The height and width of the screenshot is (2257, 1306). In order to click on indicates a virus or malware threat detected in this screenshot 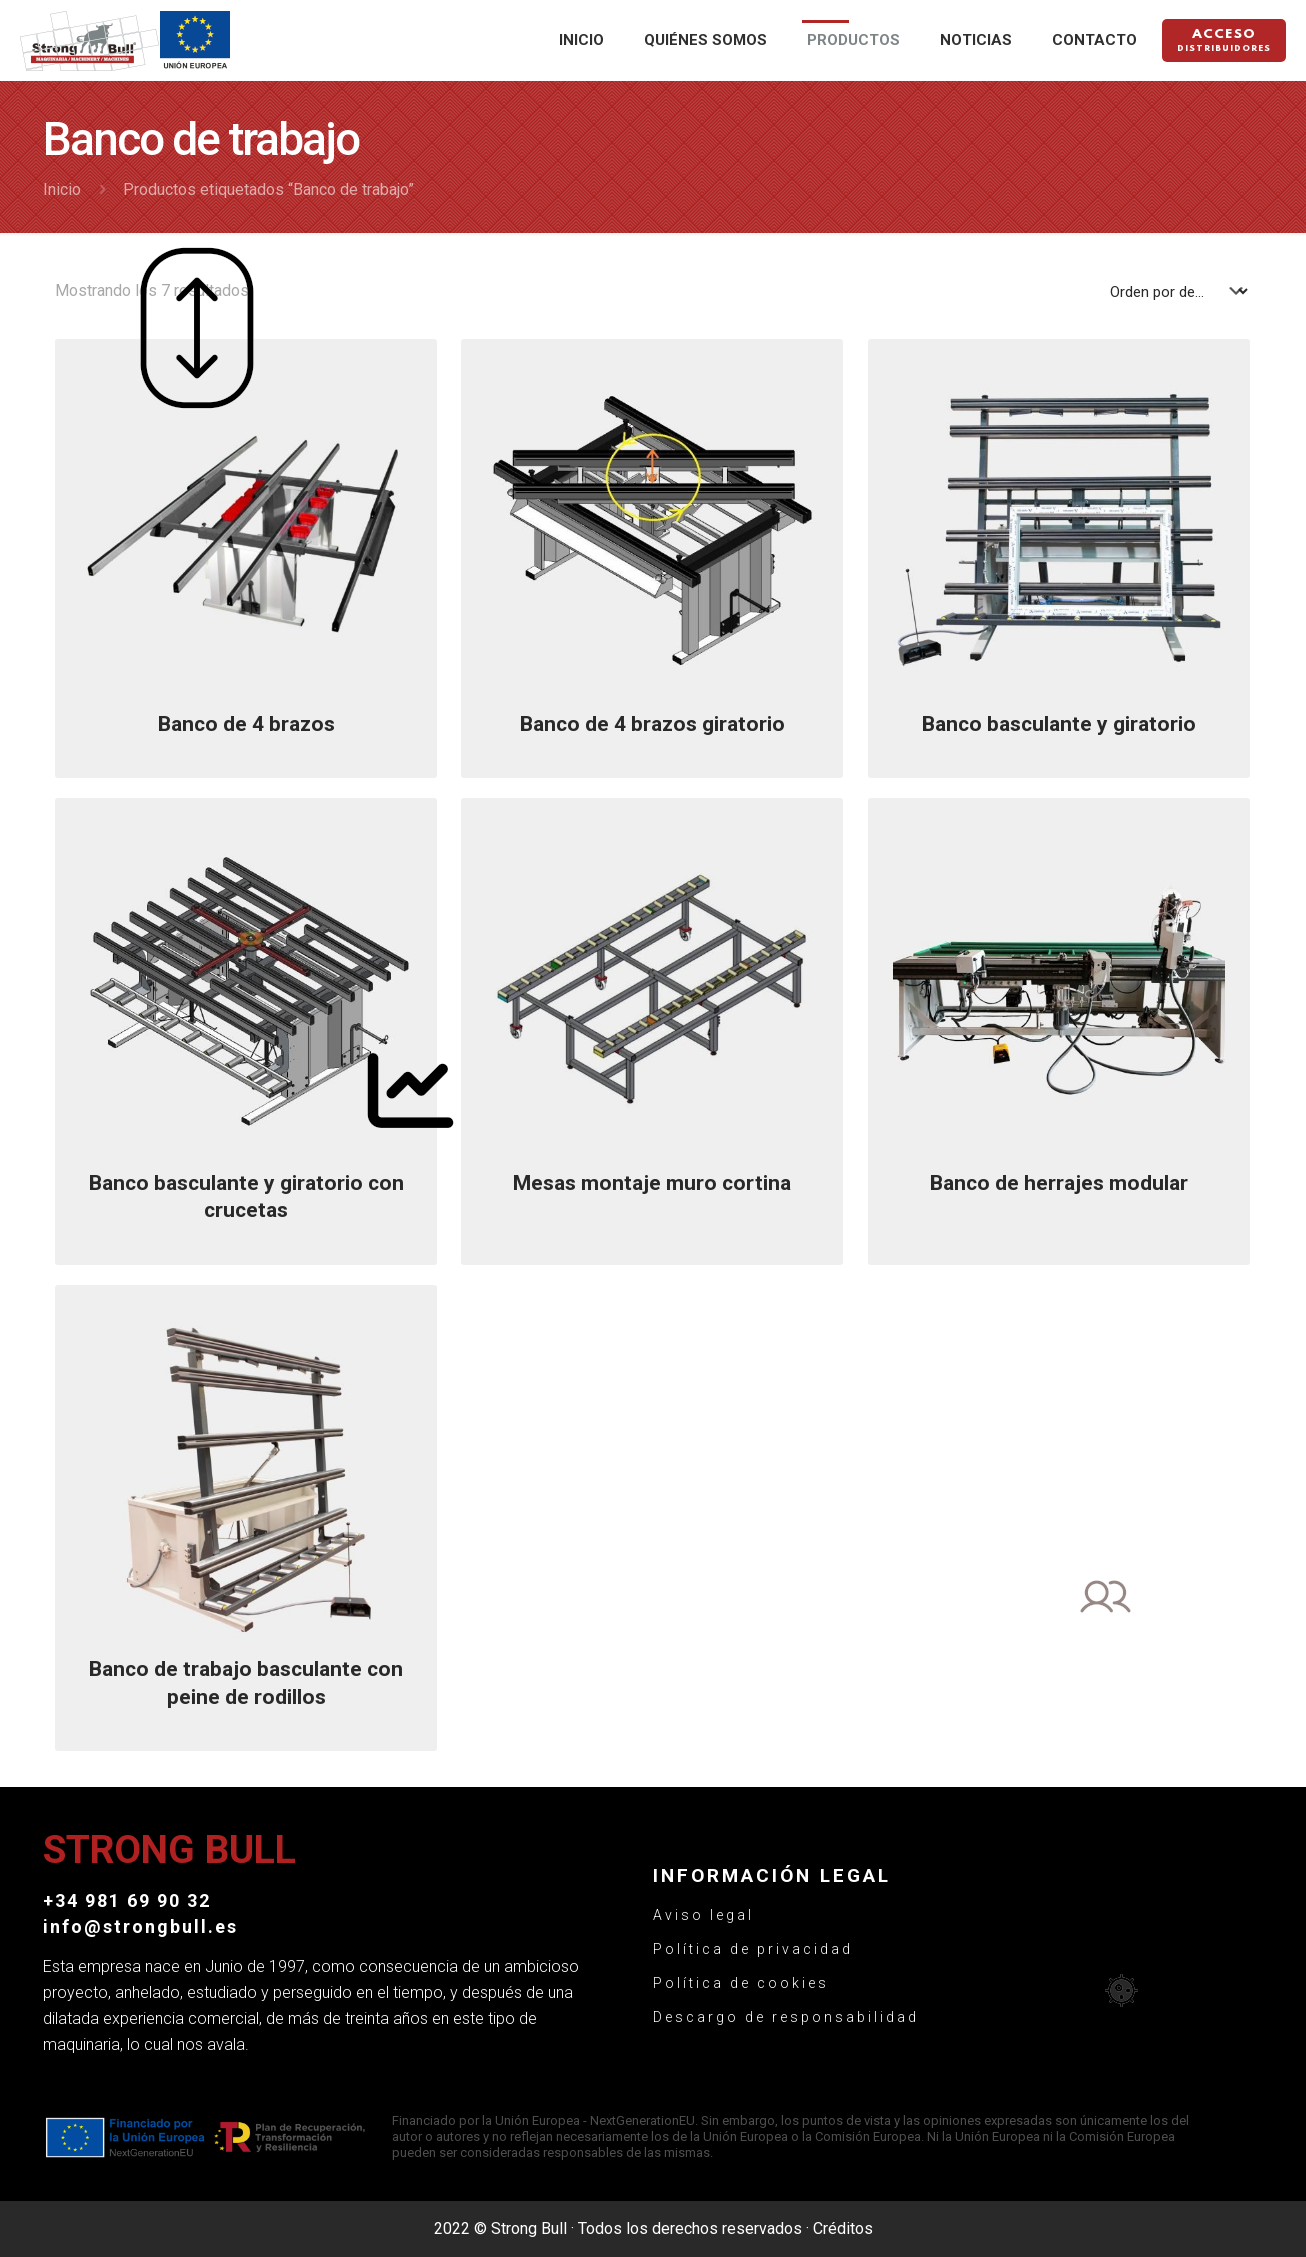, I will do `click(1121, 1990)`.